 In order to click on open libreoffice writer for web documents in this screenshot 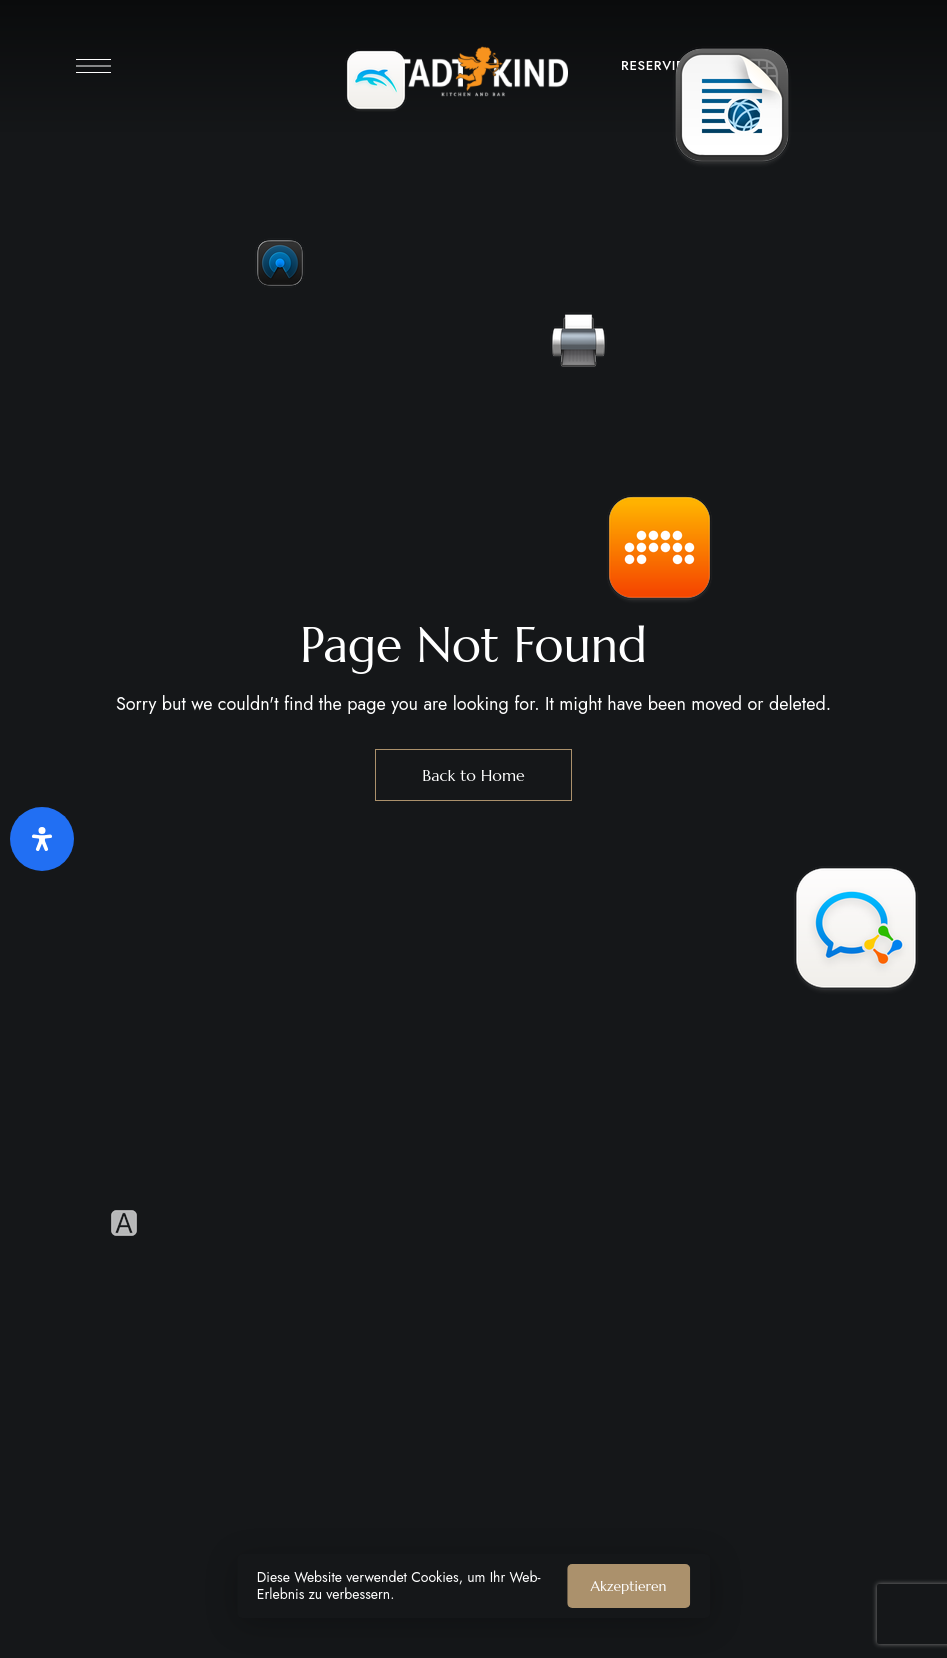, I will do `click(732, 105)`.